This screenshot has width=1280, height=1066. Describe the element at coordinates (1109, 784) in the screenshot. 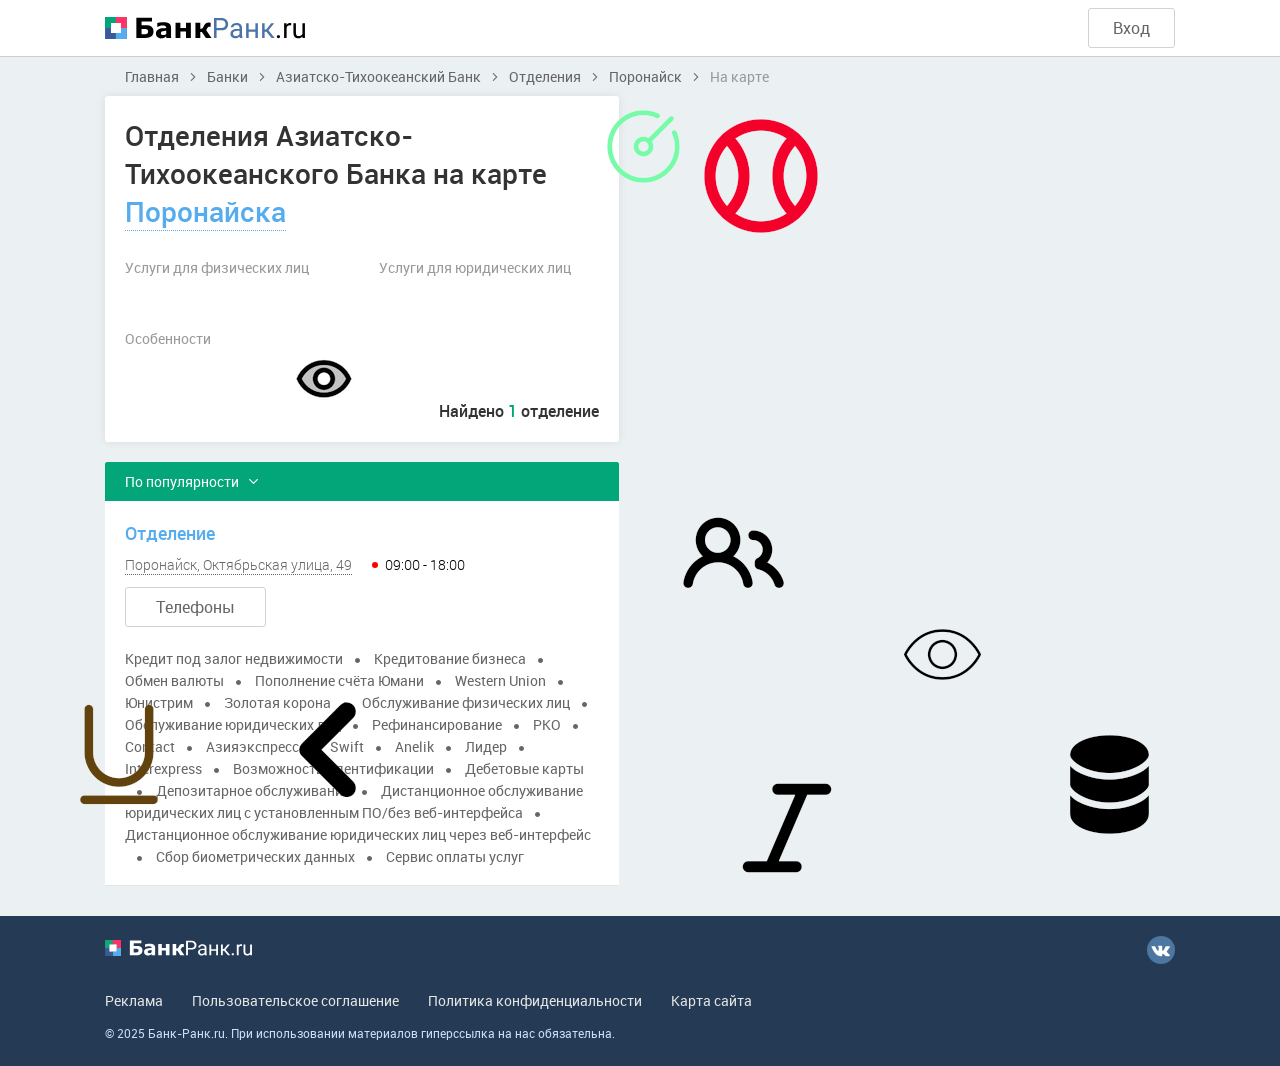

I see `access server settings or configuration` at that location.